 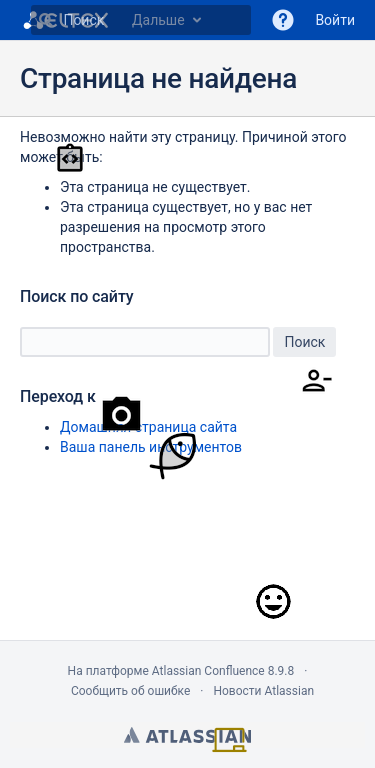 I want to click on access whiteboard or presentation mode, so click(x=229, y=740).